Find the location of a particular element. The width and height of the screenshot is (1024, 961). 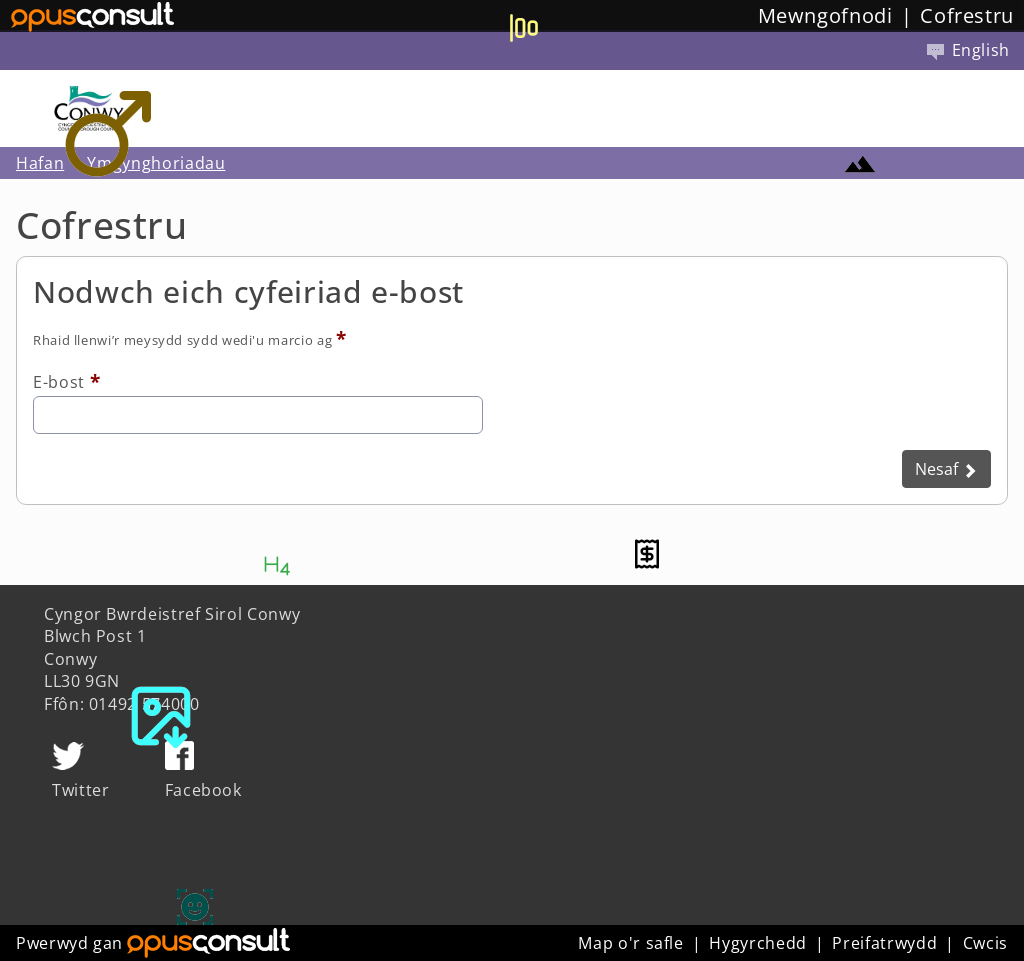

download image is located at coordinates (161, 716).